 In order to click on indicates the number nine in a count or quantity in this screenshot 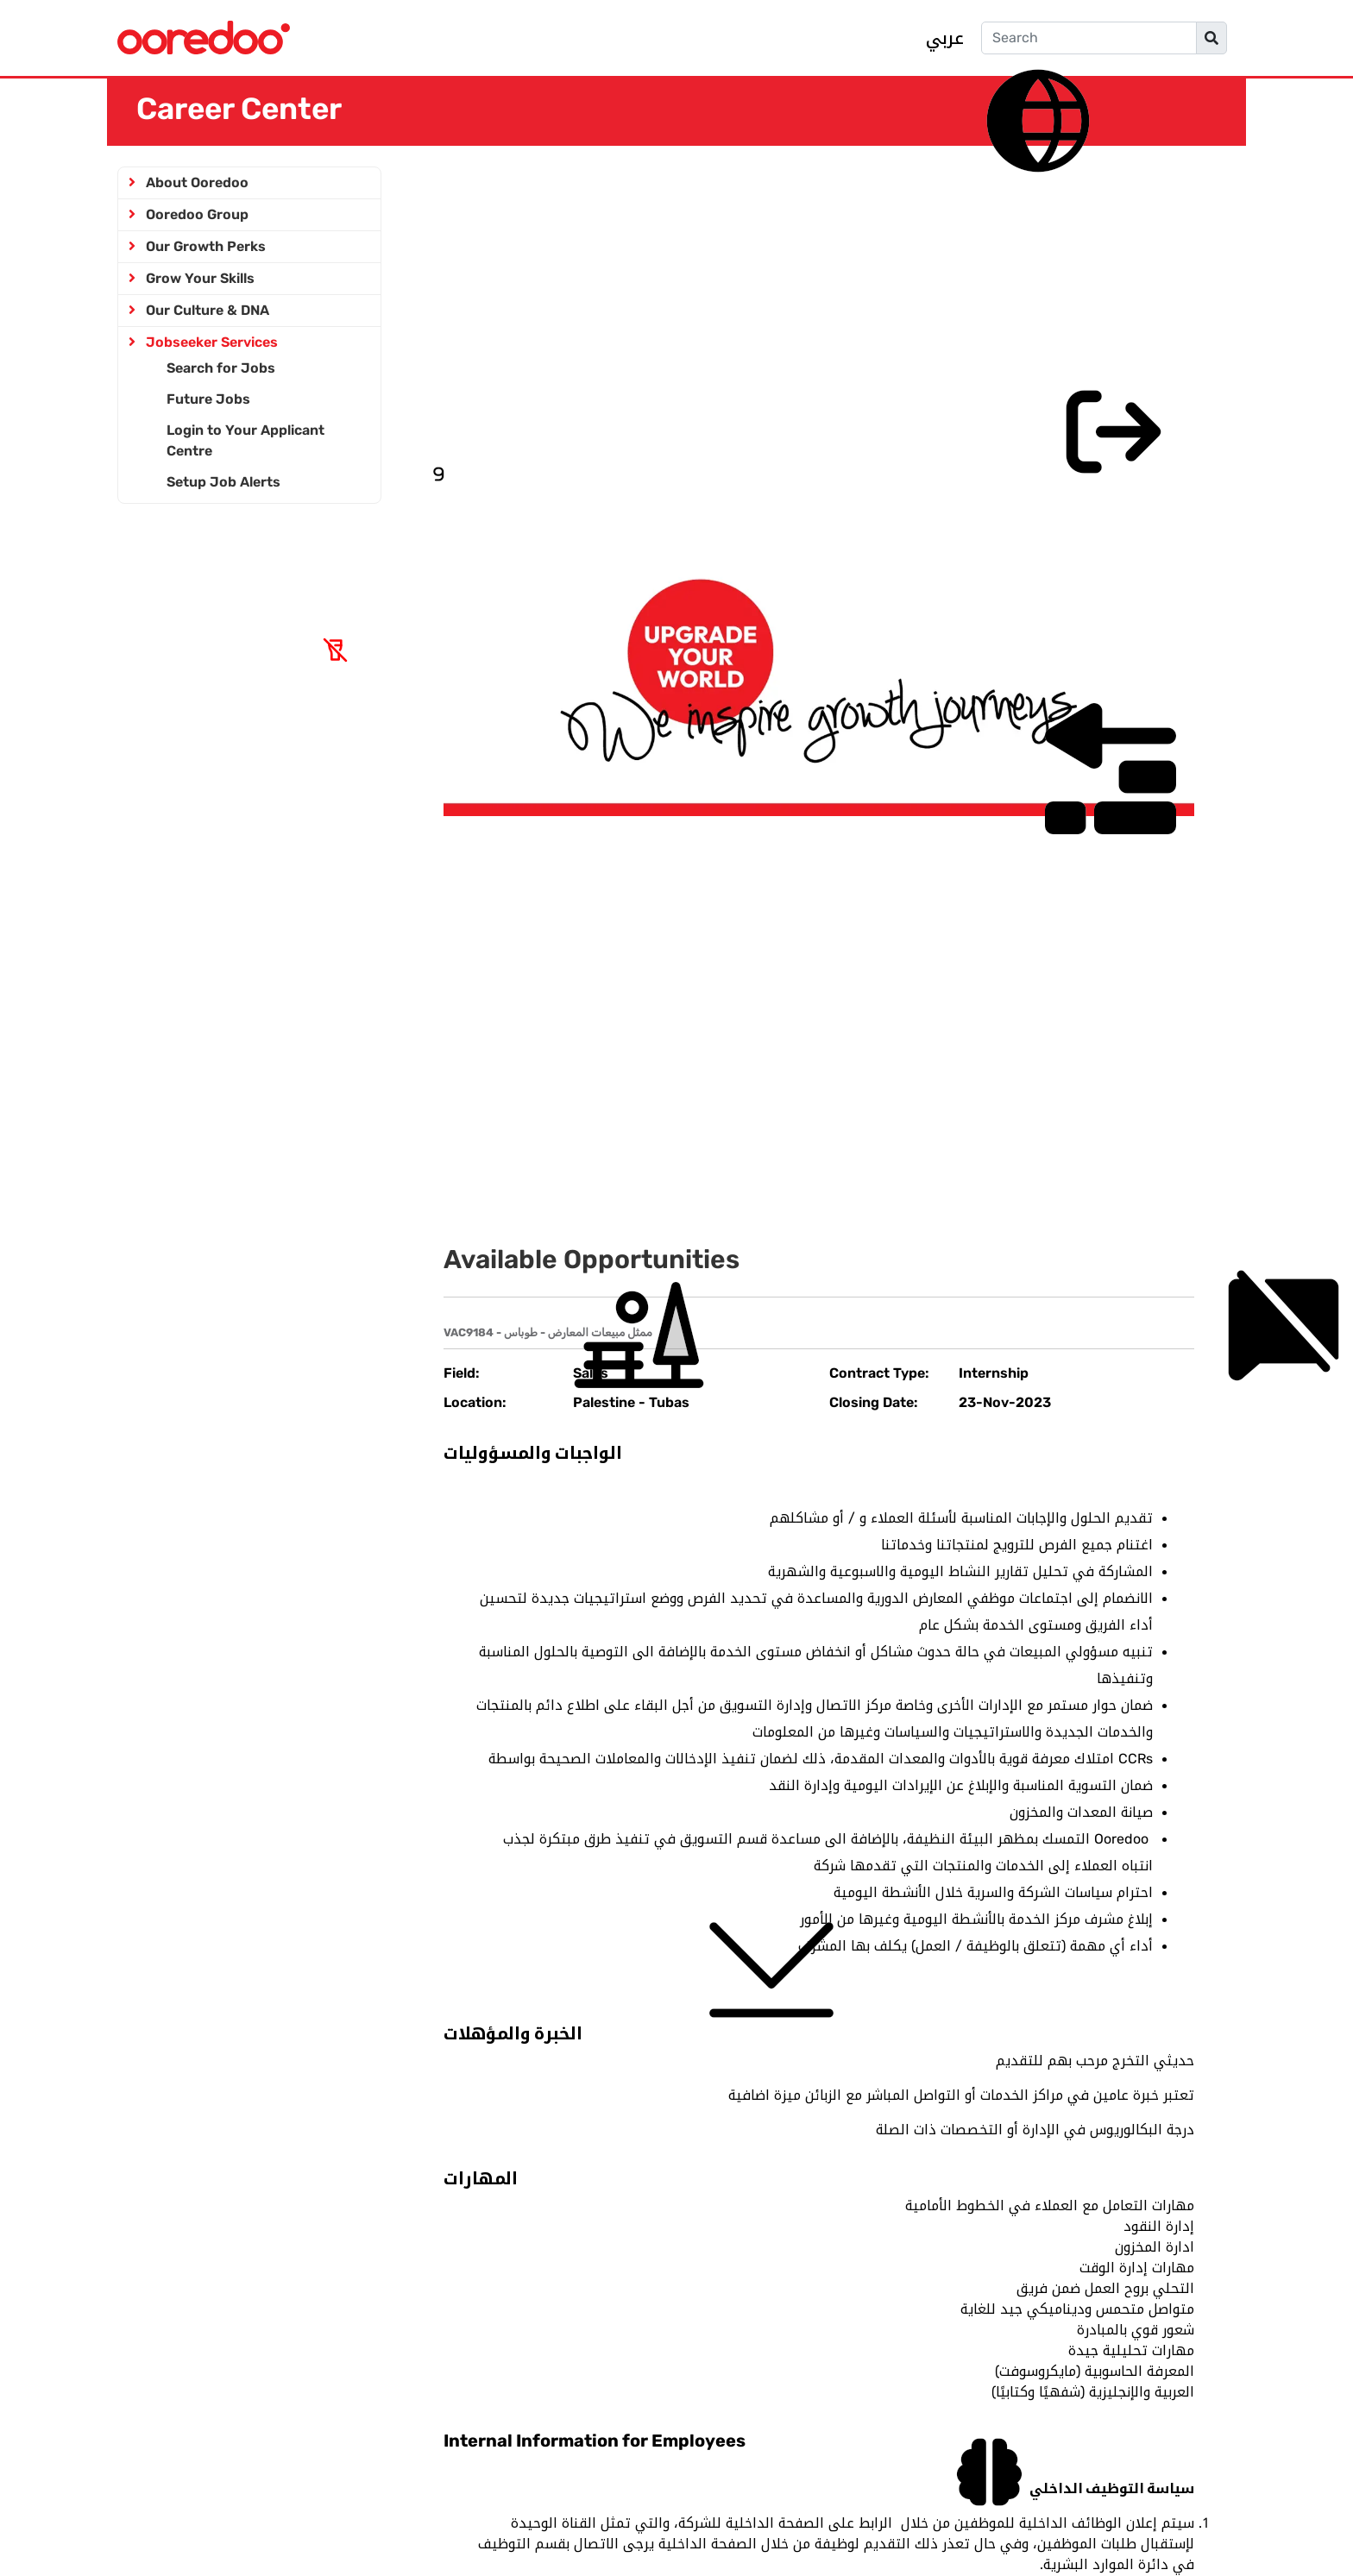, I will do `click(438, 474)`.